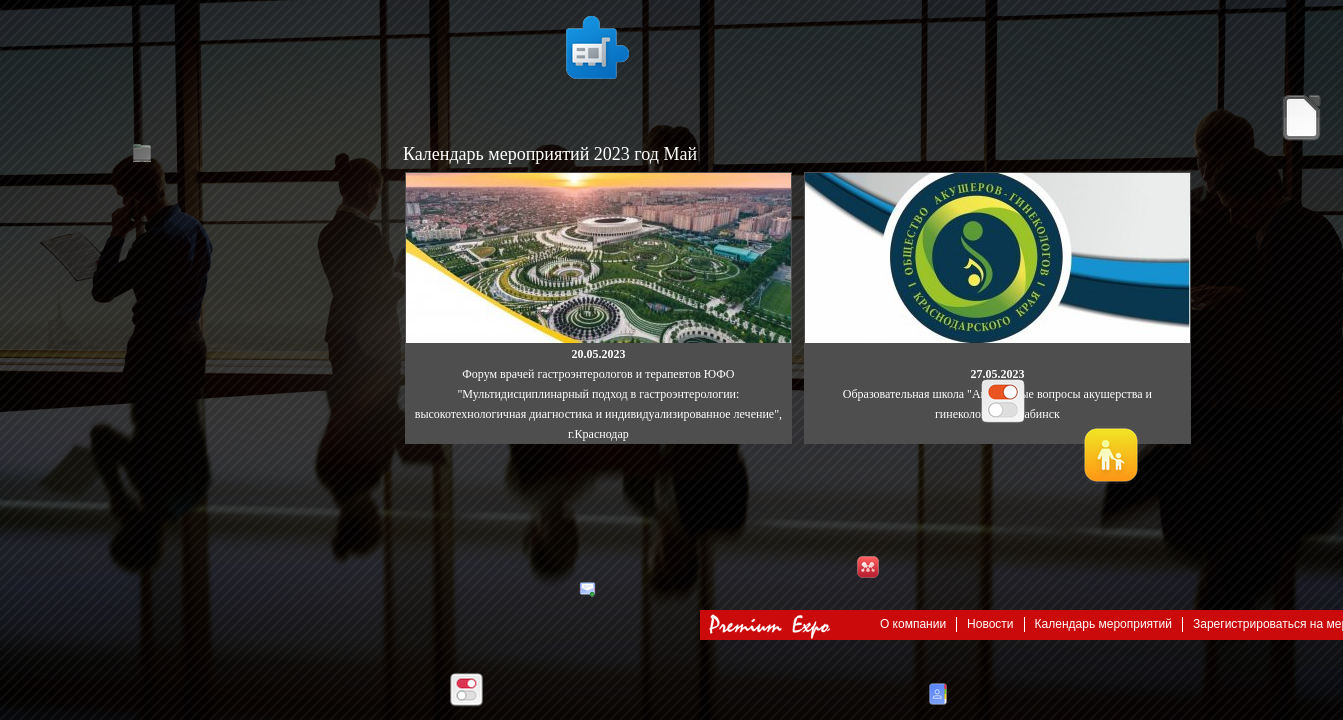 The image size is (1343, 720). Describe the element at coordinates (868, 567) in the screenshot. I see `open mendeley desktop reference manager` at that location.